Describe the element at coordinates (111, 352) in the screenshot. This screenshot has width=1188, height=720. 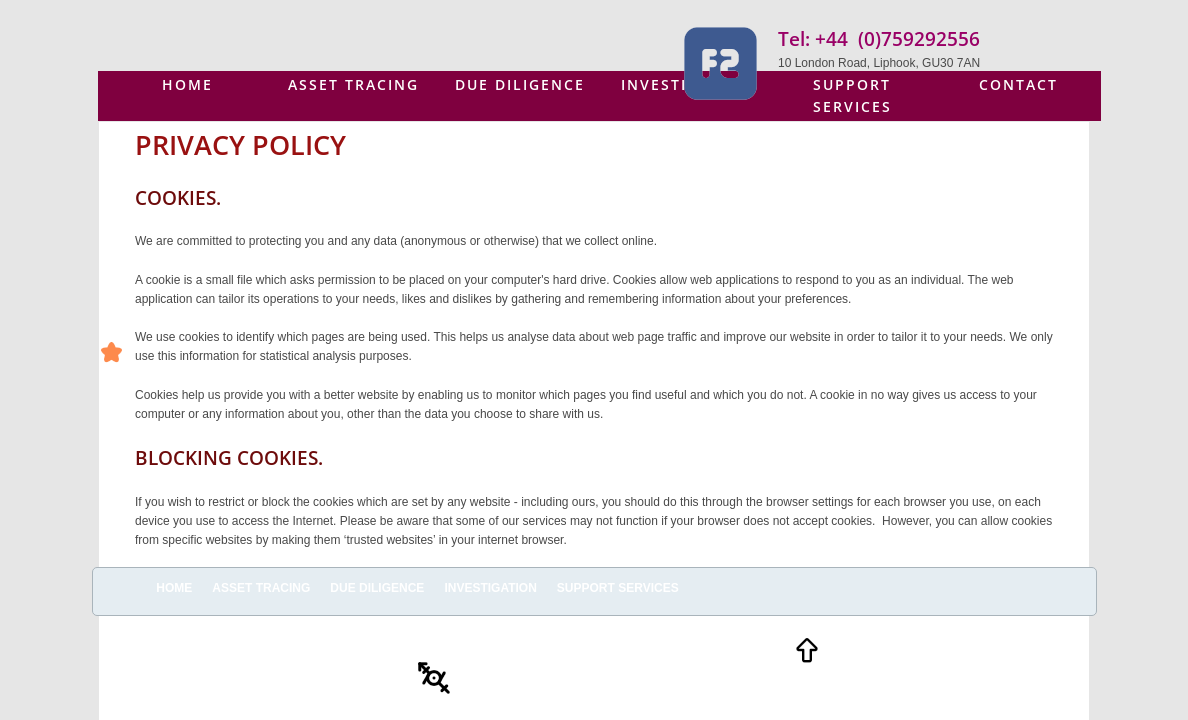
I see `add to favorites` at that location.